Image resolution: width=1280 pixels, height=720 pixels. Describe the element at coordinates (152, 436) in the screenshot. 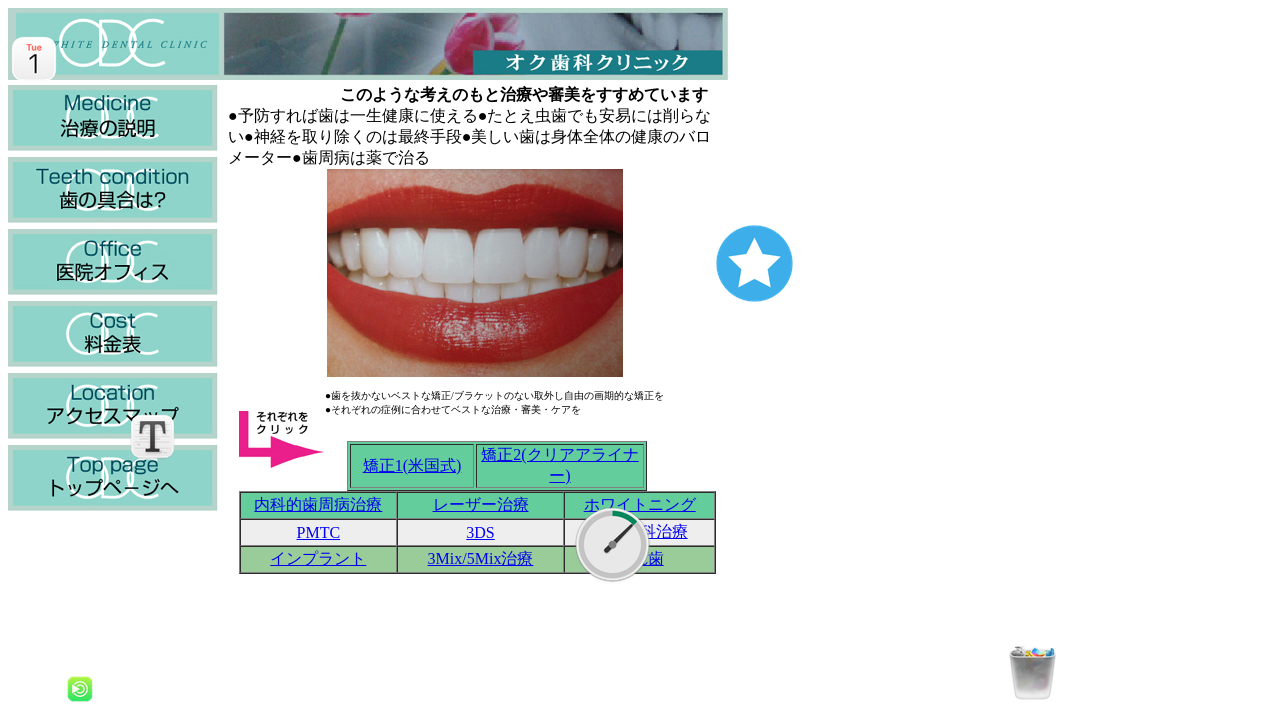

I see `open typora markdown editor` at that location.